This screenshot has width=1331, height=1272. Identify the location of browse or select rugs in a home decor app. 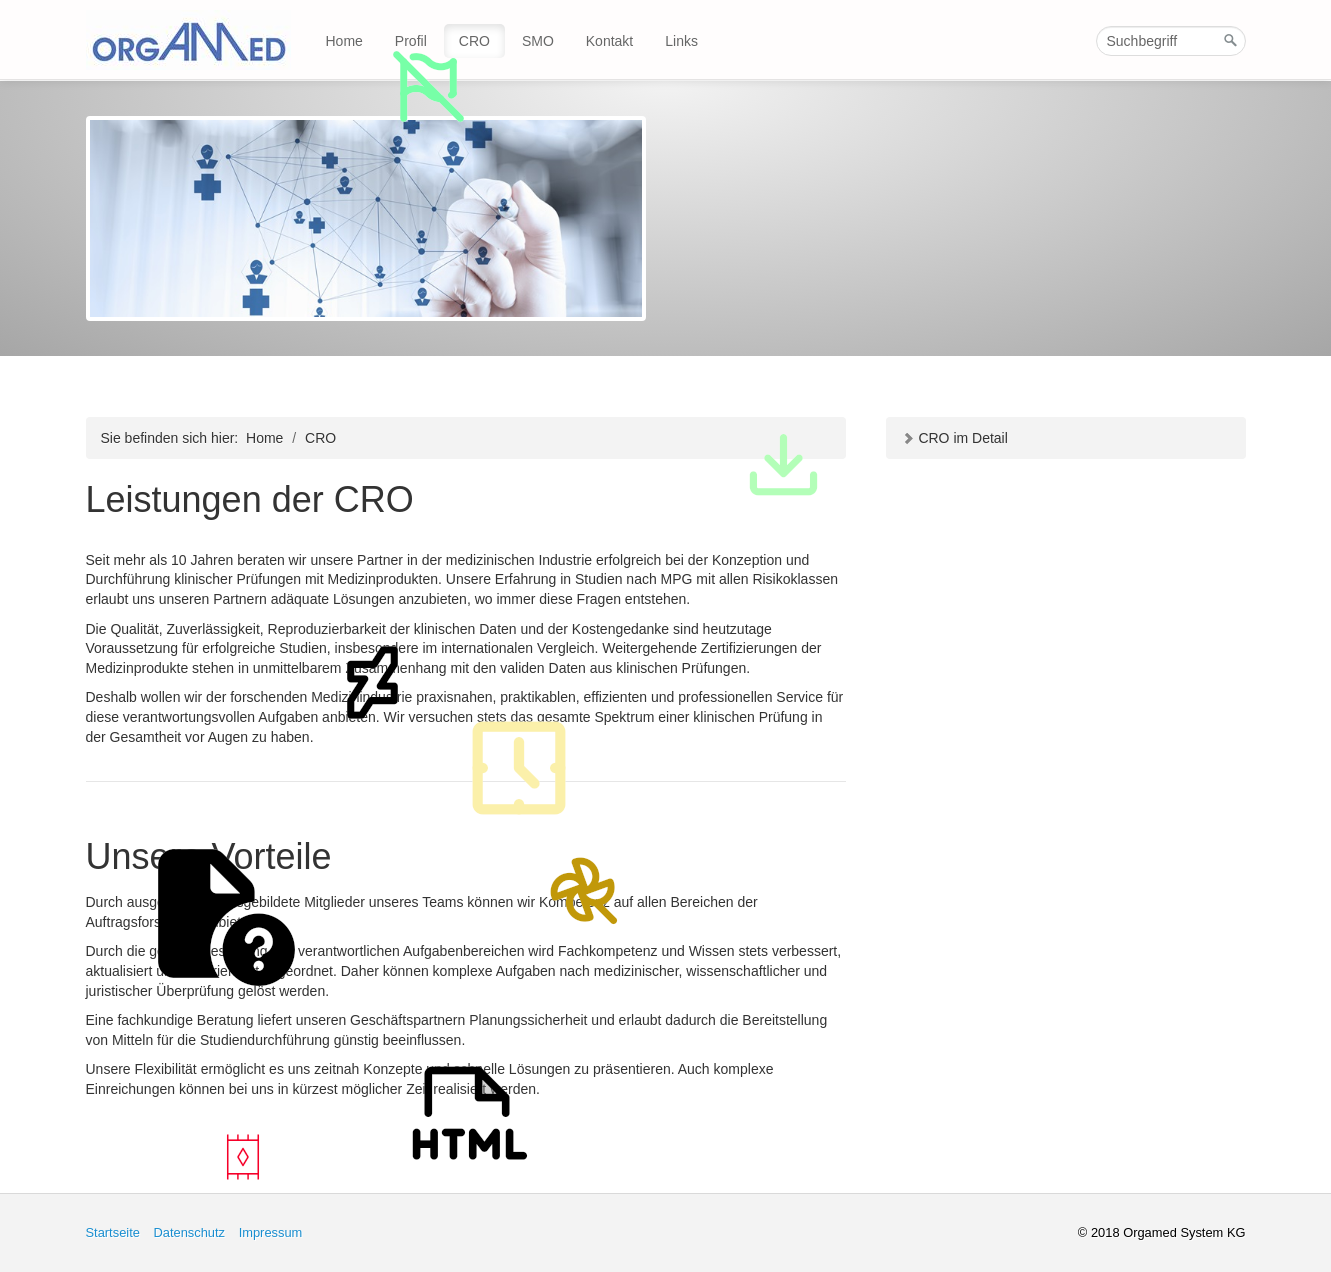
(243, 1157).